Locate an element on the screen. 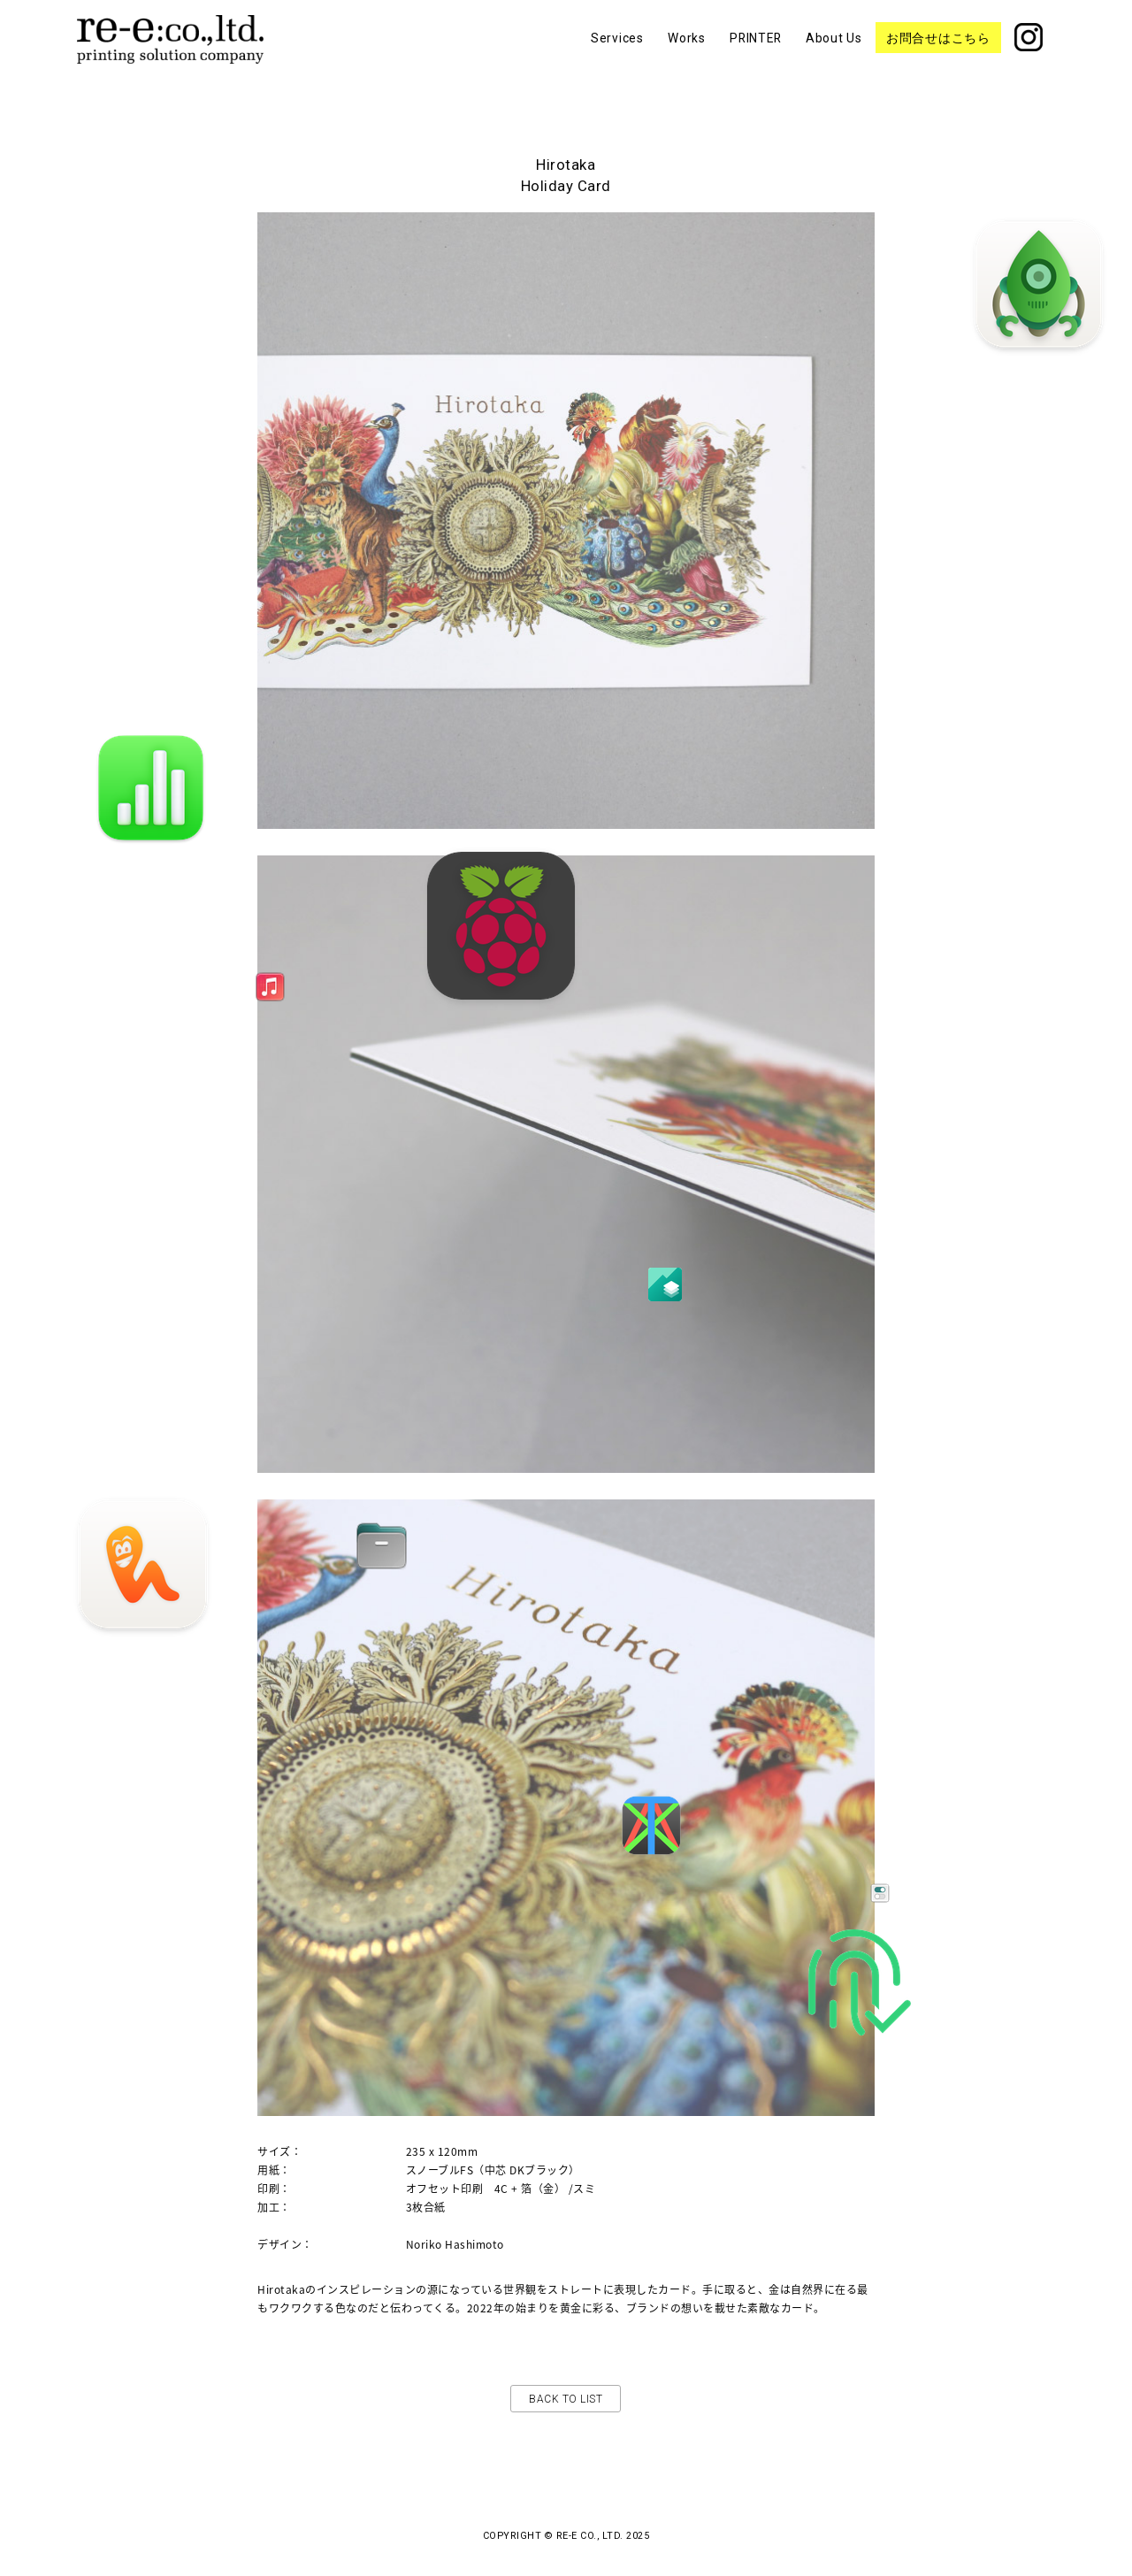 This screenshot has width=1132, height=2576. launch gnome nibbles snake game is located at coordinates (142, 1564).